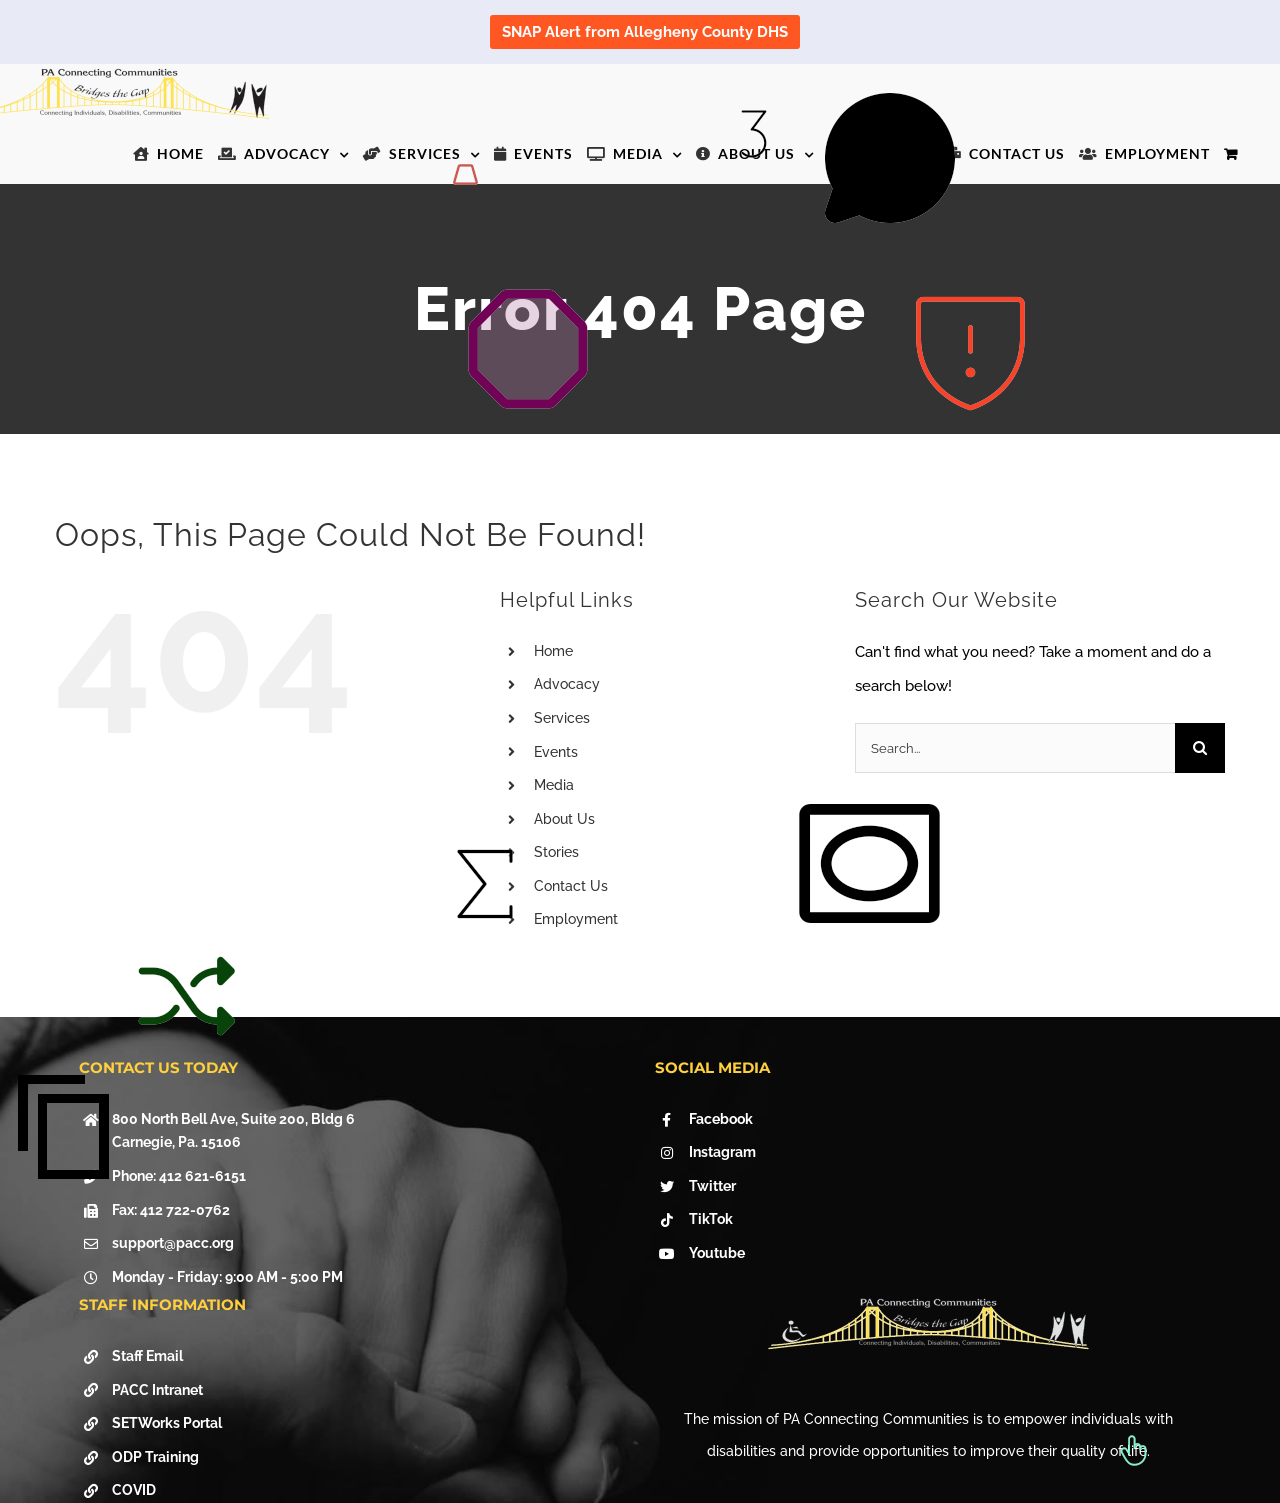  I want to click on stop or halt action indicator, so click(528, 349).